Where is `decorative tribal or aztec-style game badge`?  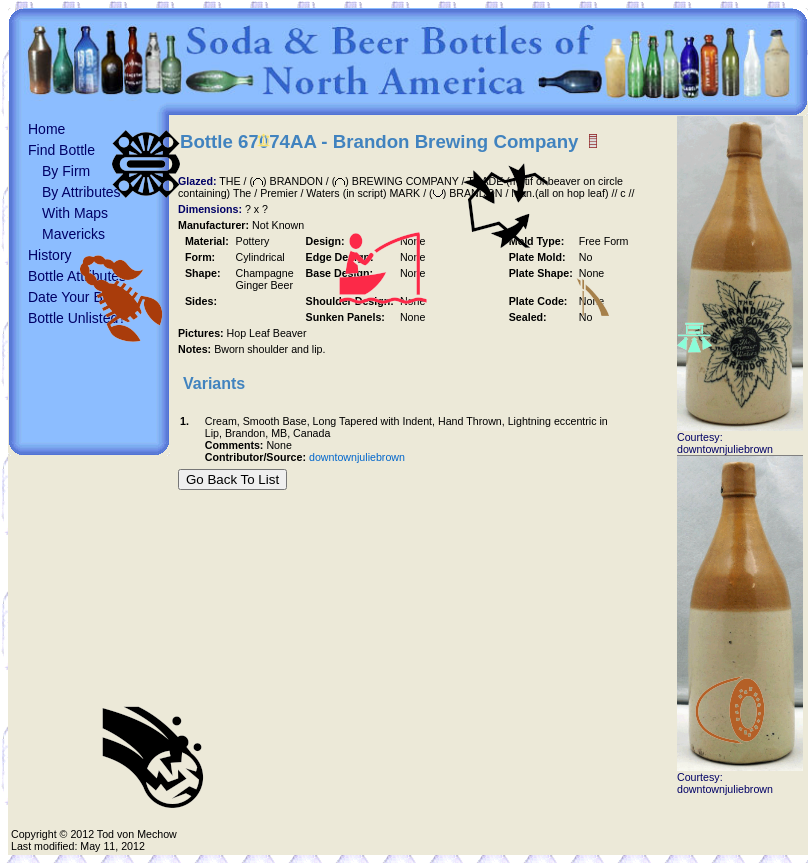
decorative tribal or aztec-style game badge is located at coordinates (146, 164).